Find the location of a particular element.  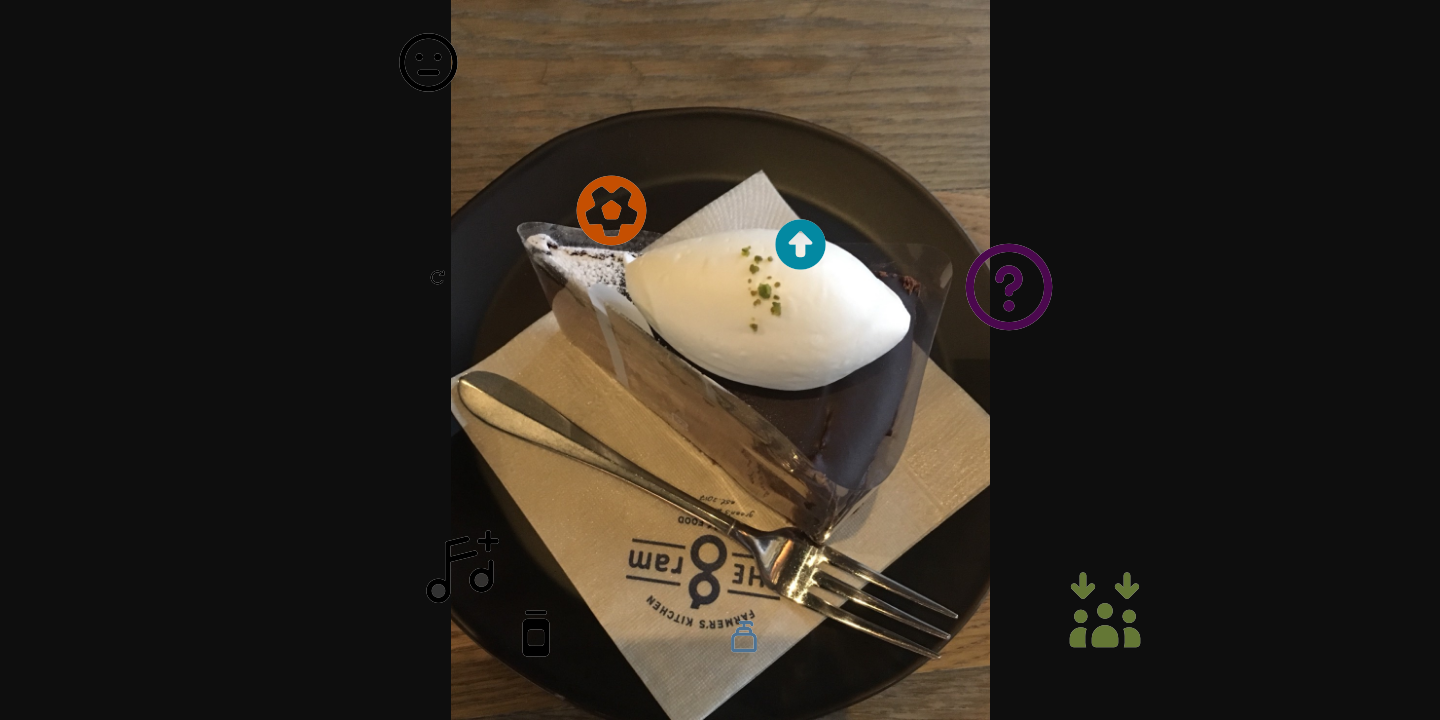

access sports or soccer-related content is located at coordinates (611, 210).